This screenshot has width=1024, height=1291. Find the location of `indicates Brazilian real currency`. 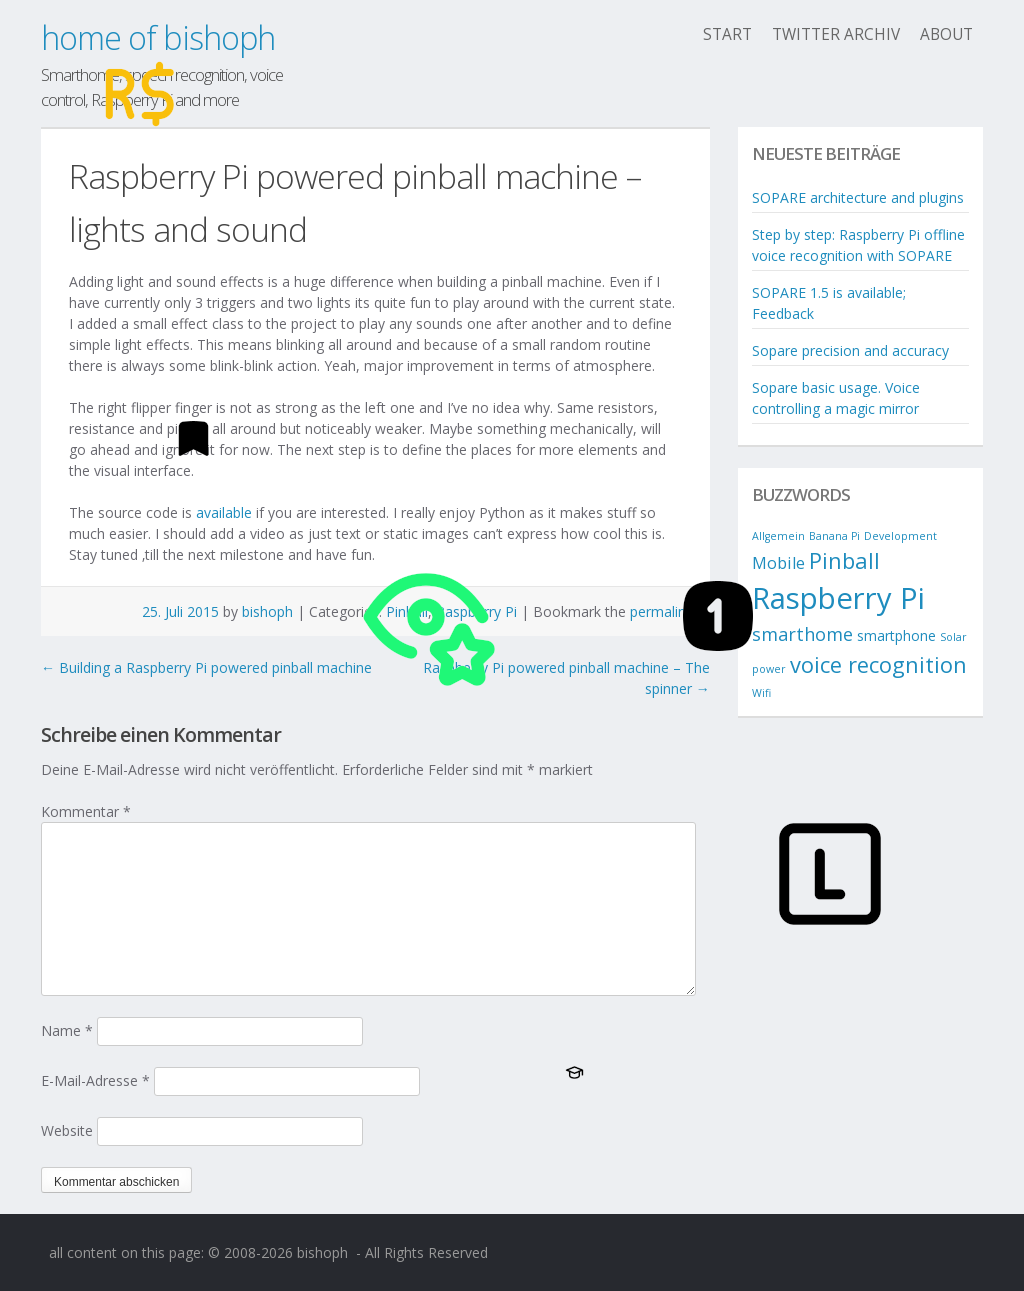

indicates Brazilian real currency is located at coordinates (138, 94).